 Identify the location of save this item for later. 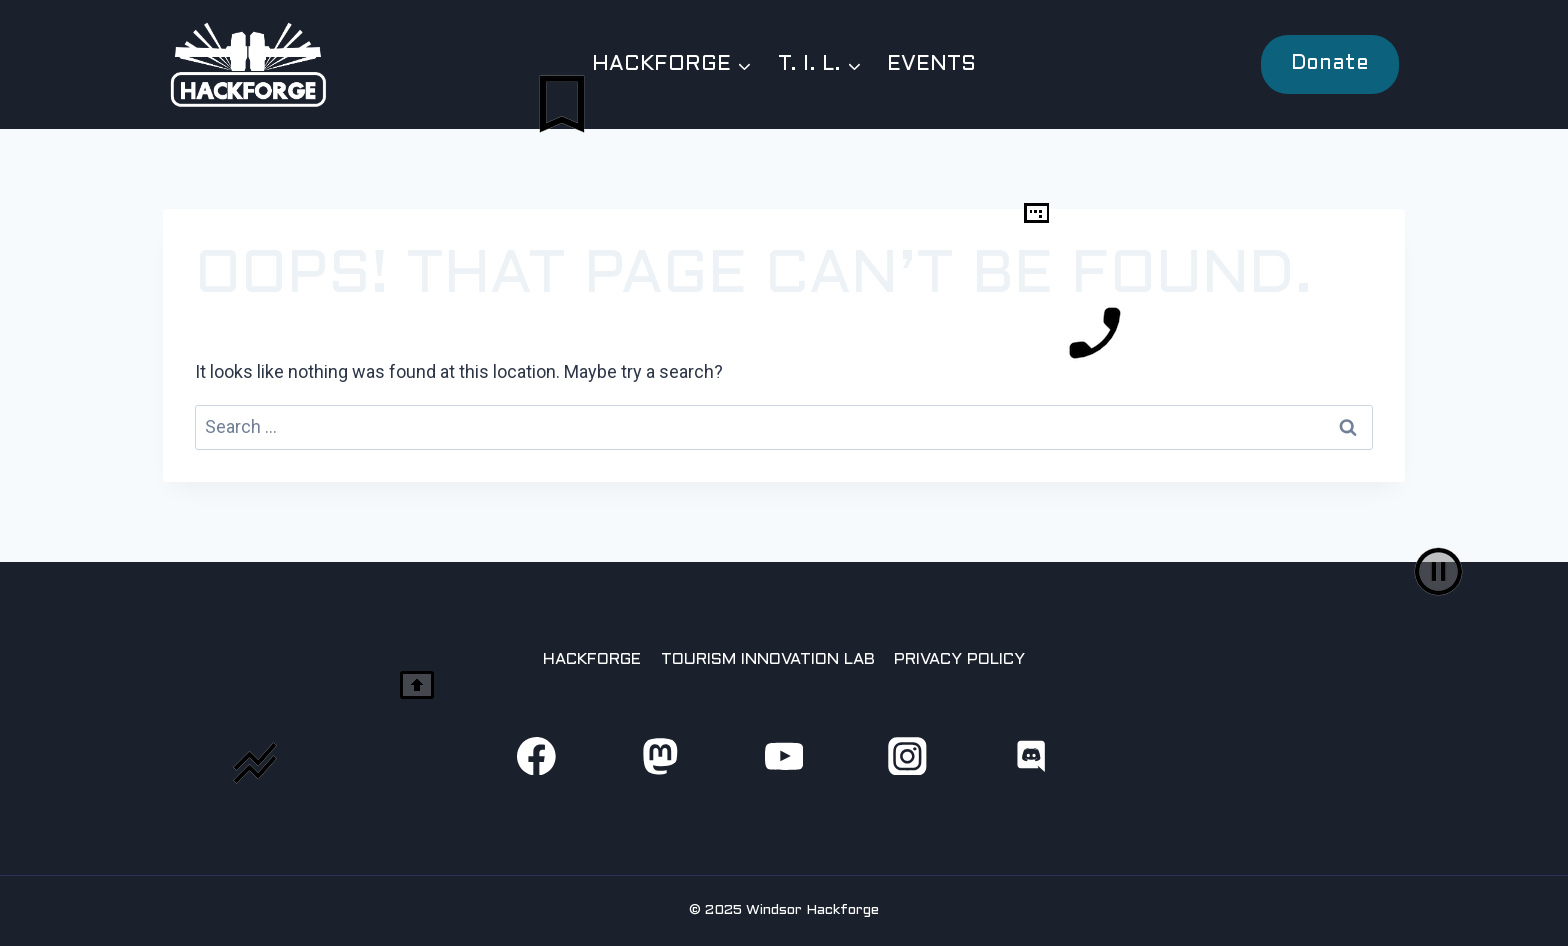
(562, 104).